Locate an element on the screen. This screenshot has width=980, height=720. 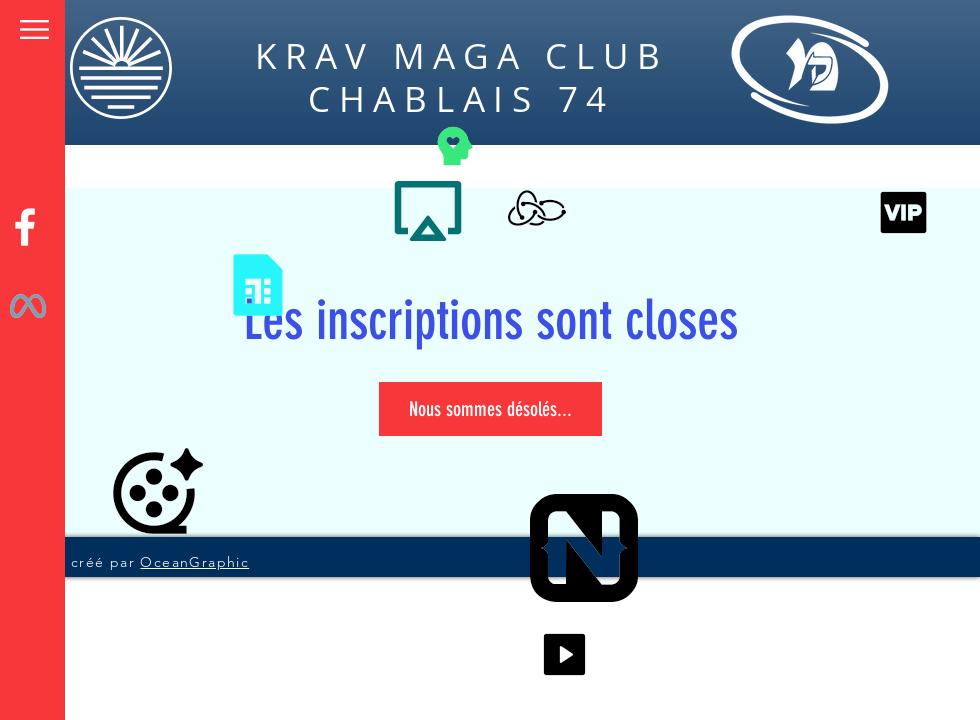
play video content is located at coordinates (564, 654).